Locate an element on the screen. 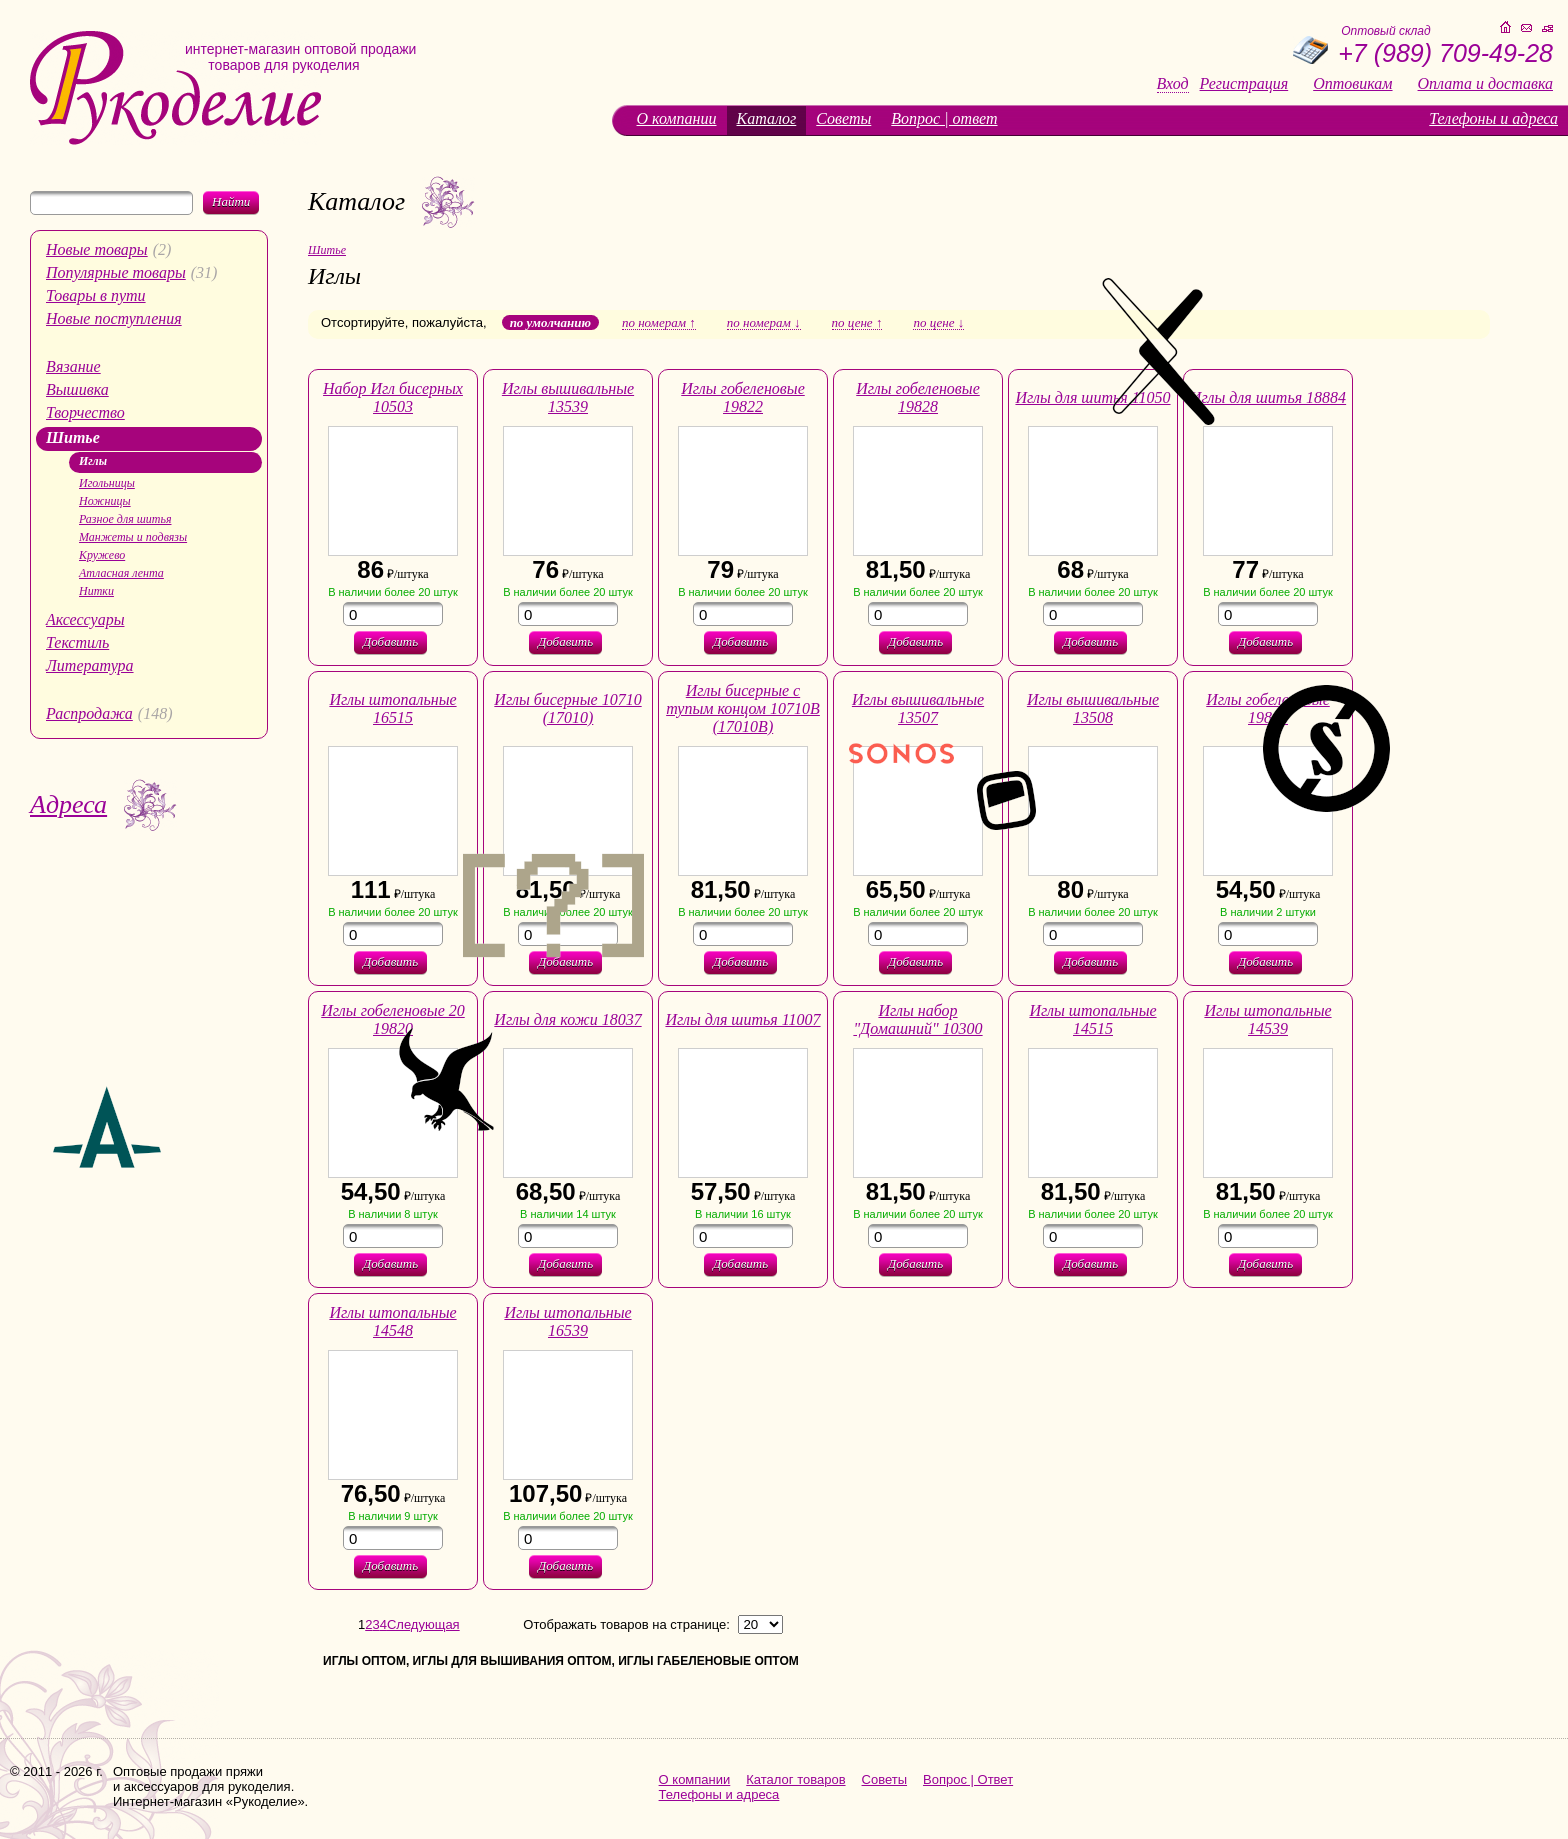  visit arxiv preprint repository is located at coordinates (1158, 351).